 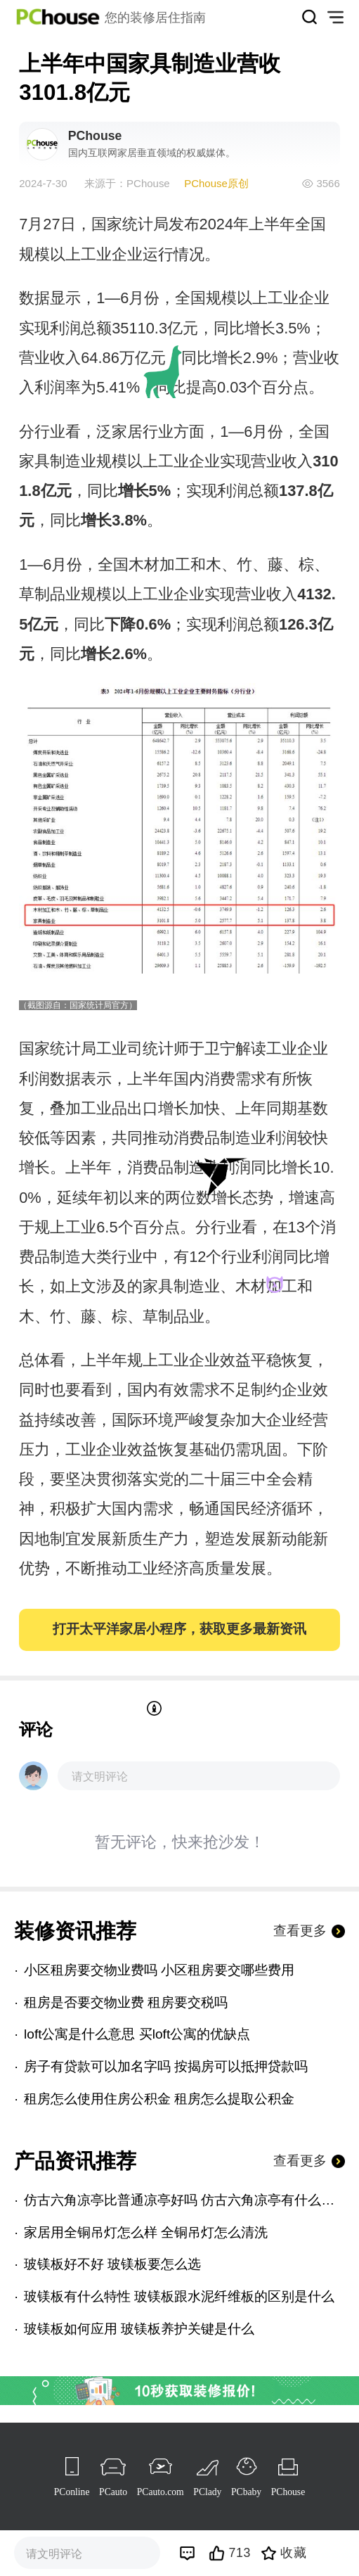 What do you see at coordinates (154, 1708) in the screenshot?
I see `visit proto.io website or app` at bounding box center [154, 1708].